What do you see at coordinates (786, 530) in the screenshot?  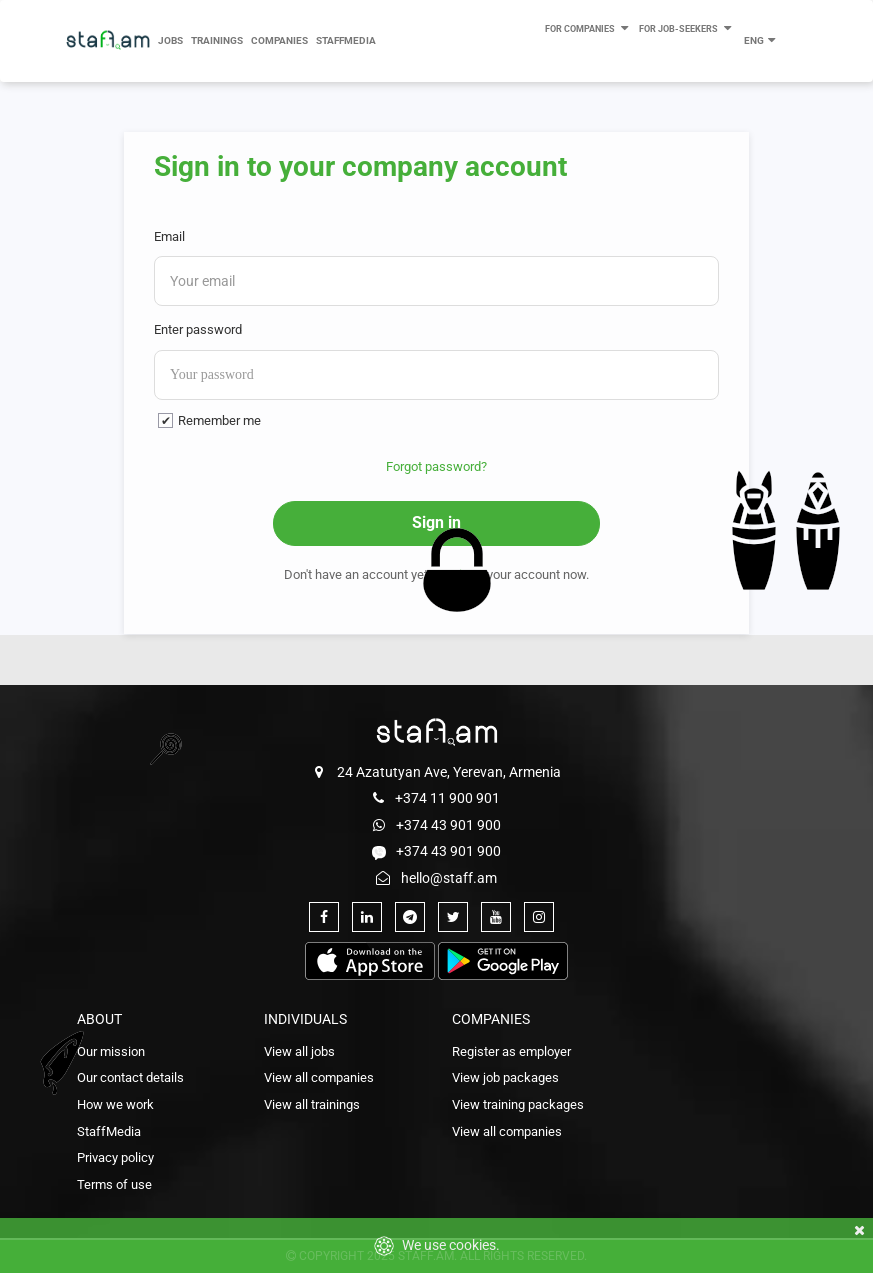 I see `access ancient Egyptian artifacts or collectibles` at bounding box center [786, 530].